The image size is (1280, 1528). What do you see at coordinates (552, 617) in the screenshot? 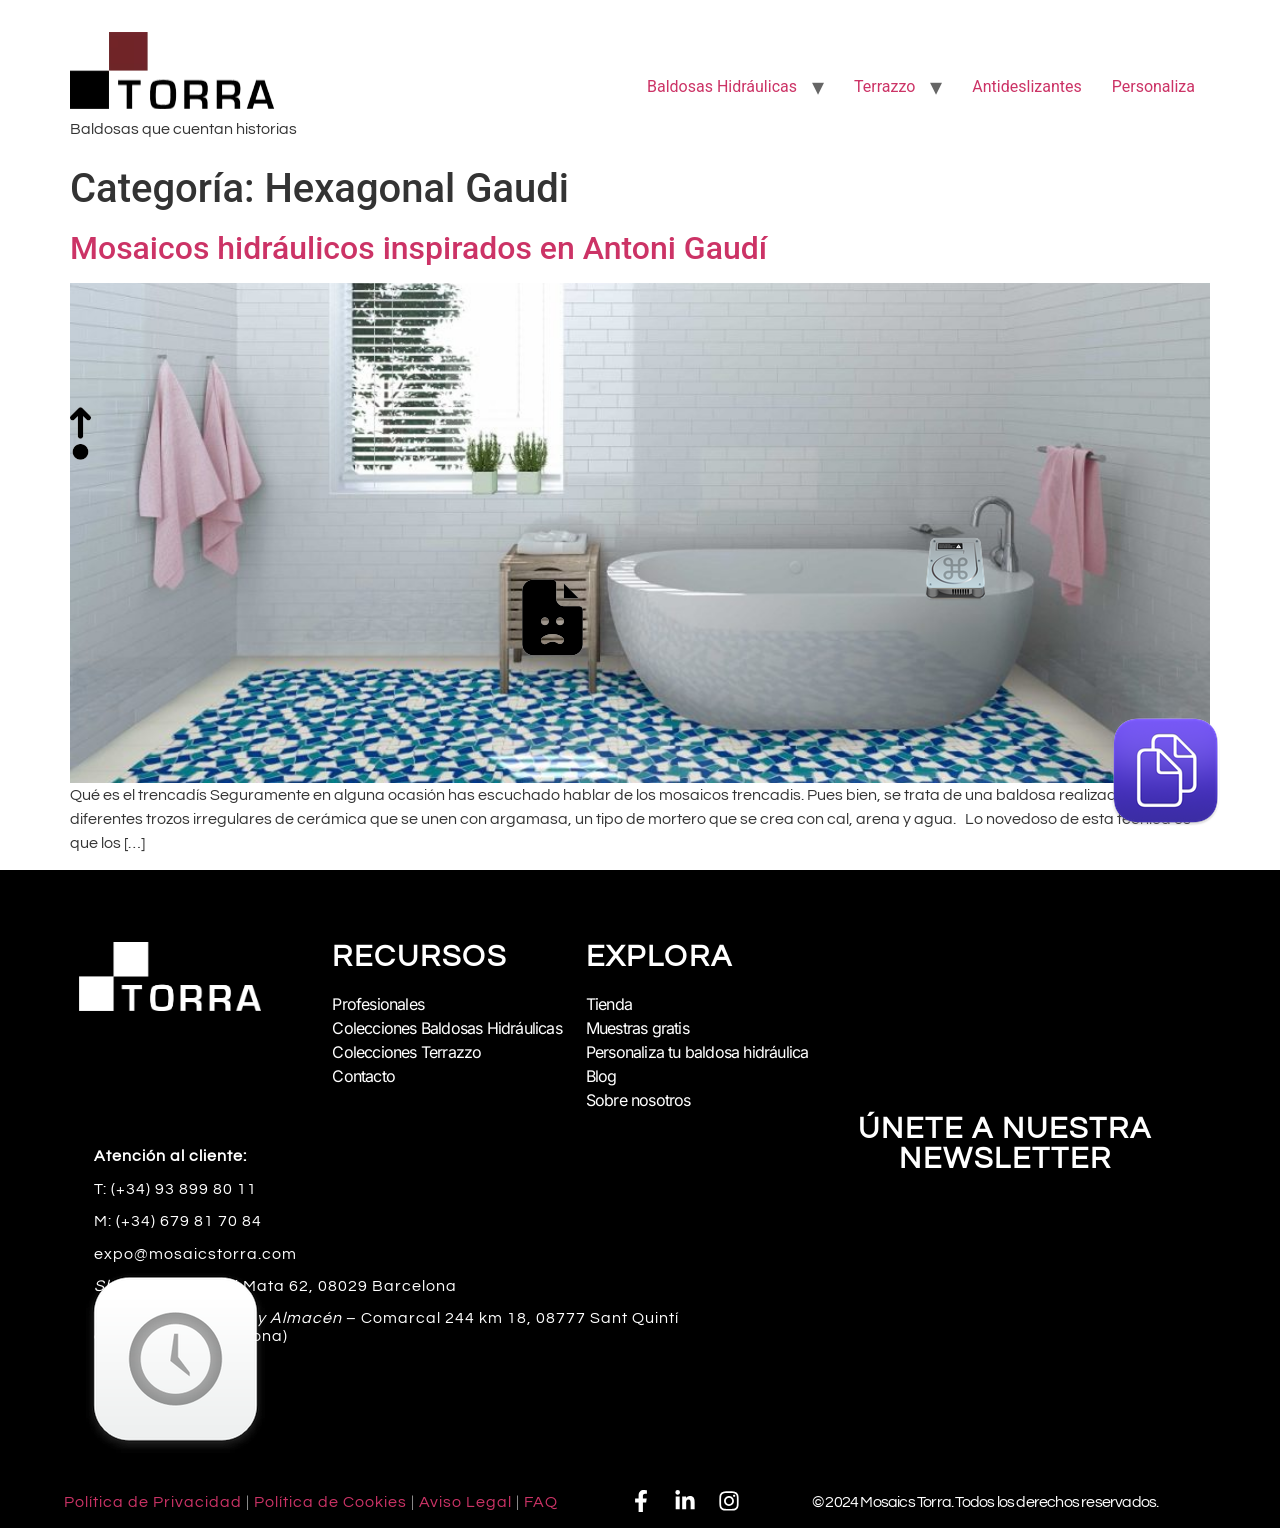
I see `indicates a file error or problem` at bounding box center [552, 617].